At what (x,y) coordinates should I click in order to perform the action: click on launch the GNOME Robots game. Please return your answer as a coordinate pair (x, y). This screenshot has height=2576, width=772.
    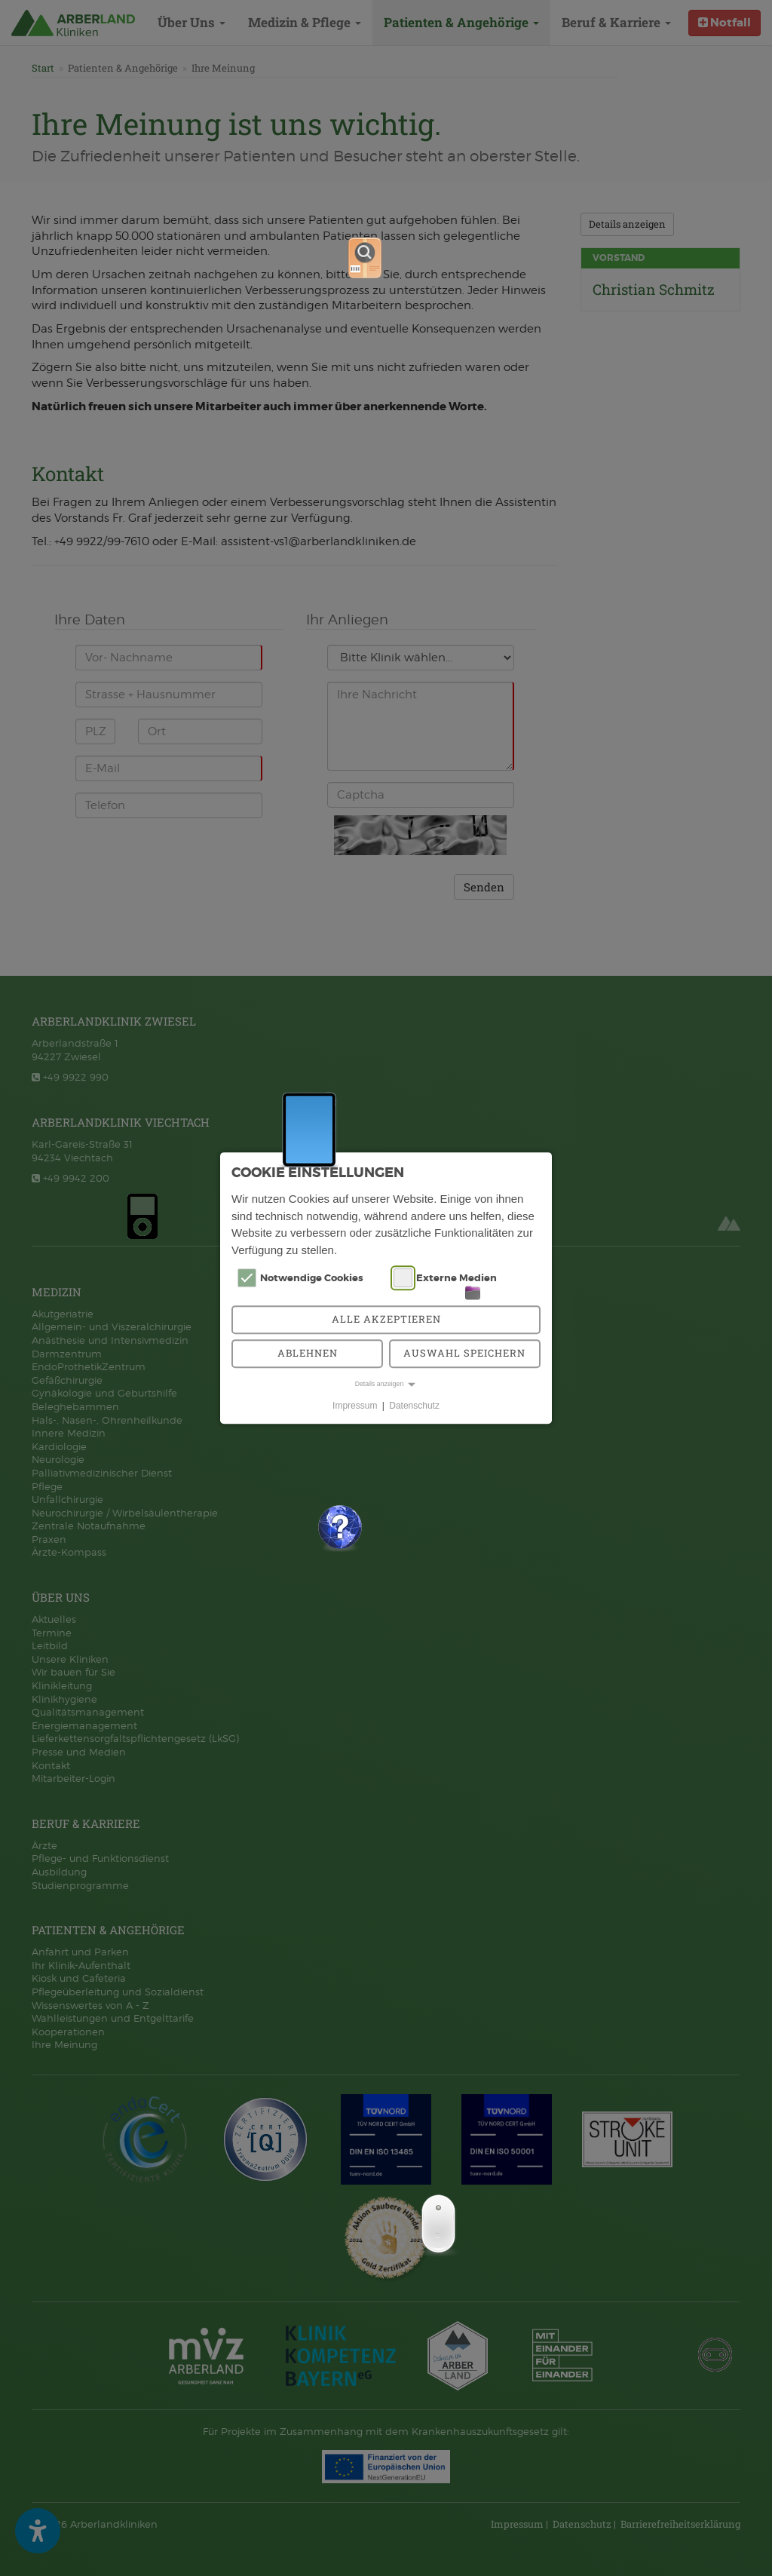
    Looking at the image, I should click on (715, 2354).